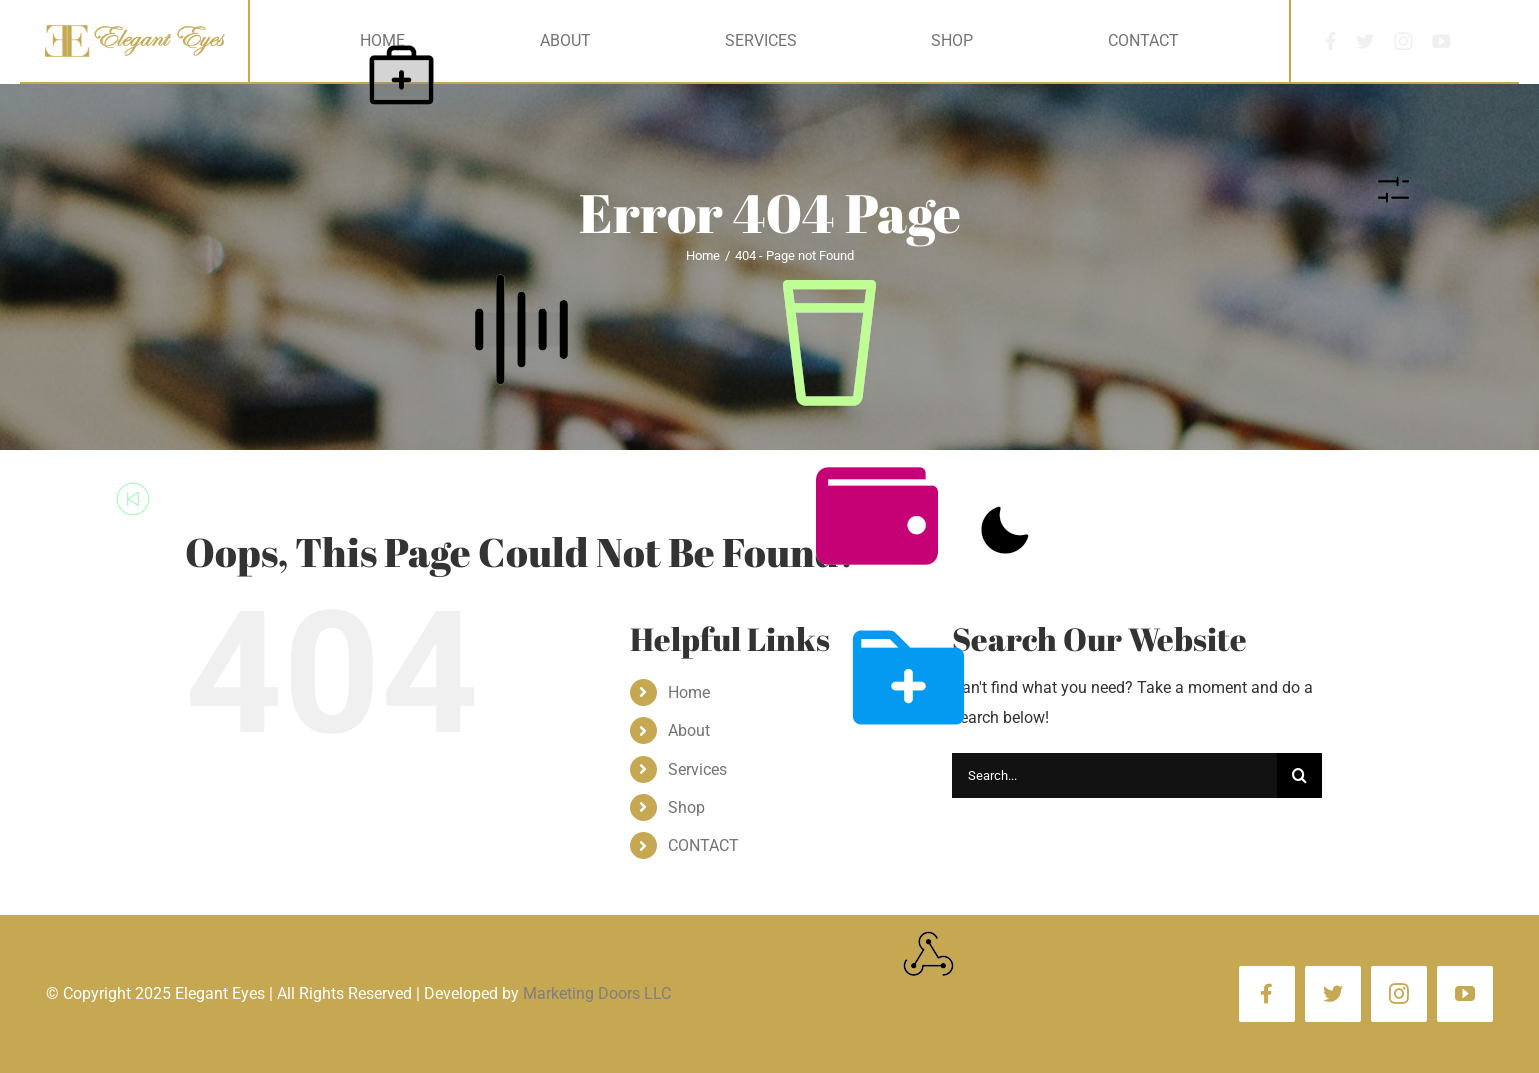  What do you see at coordinates (829, 340) in the screenshot?
I see `view nearby bars or pubs` at bounding box center [829, 340].